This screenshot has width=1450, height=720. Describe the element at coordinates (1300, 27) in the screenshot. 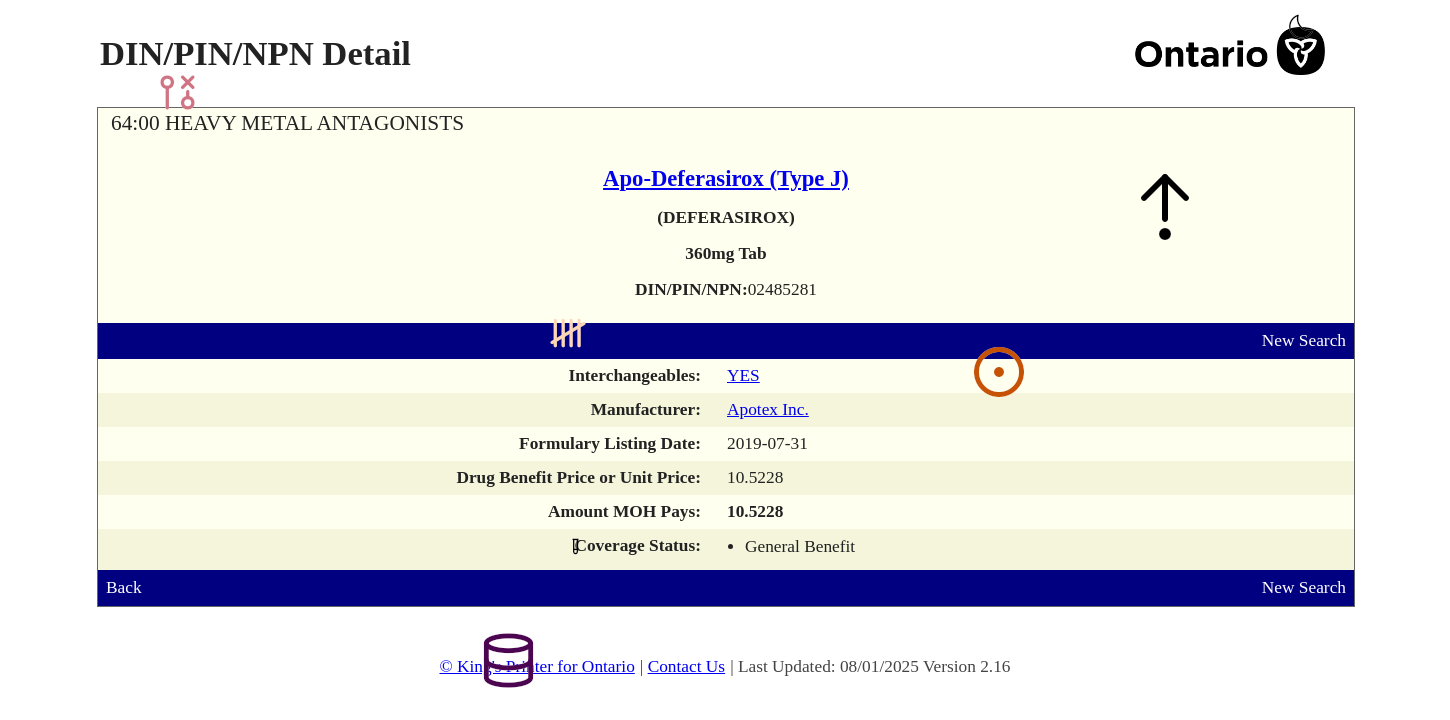

I see `toggle dark mode or night theme` at that location.